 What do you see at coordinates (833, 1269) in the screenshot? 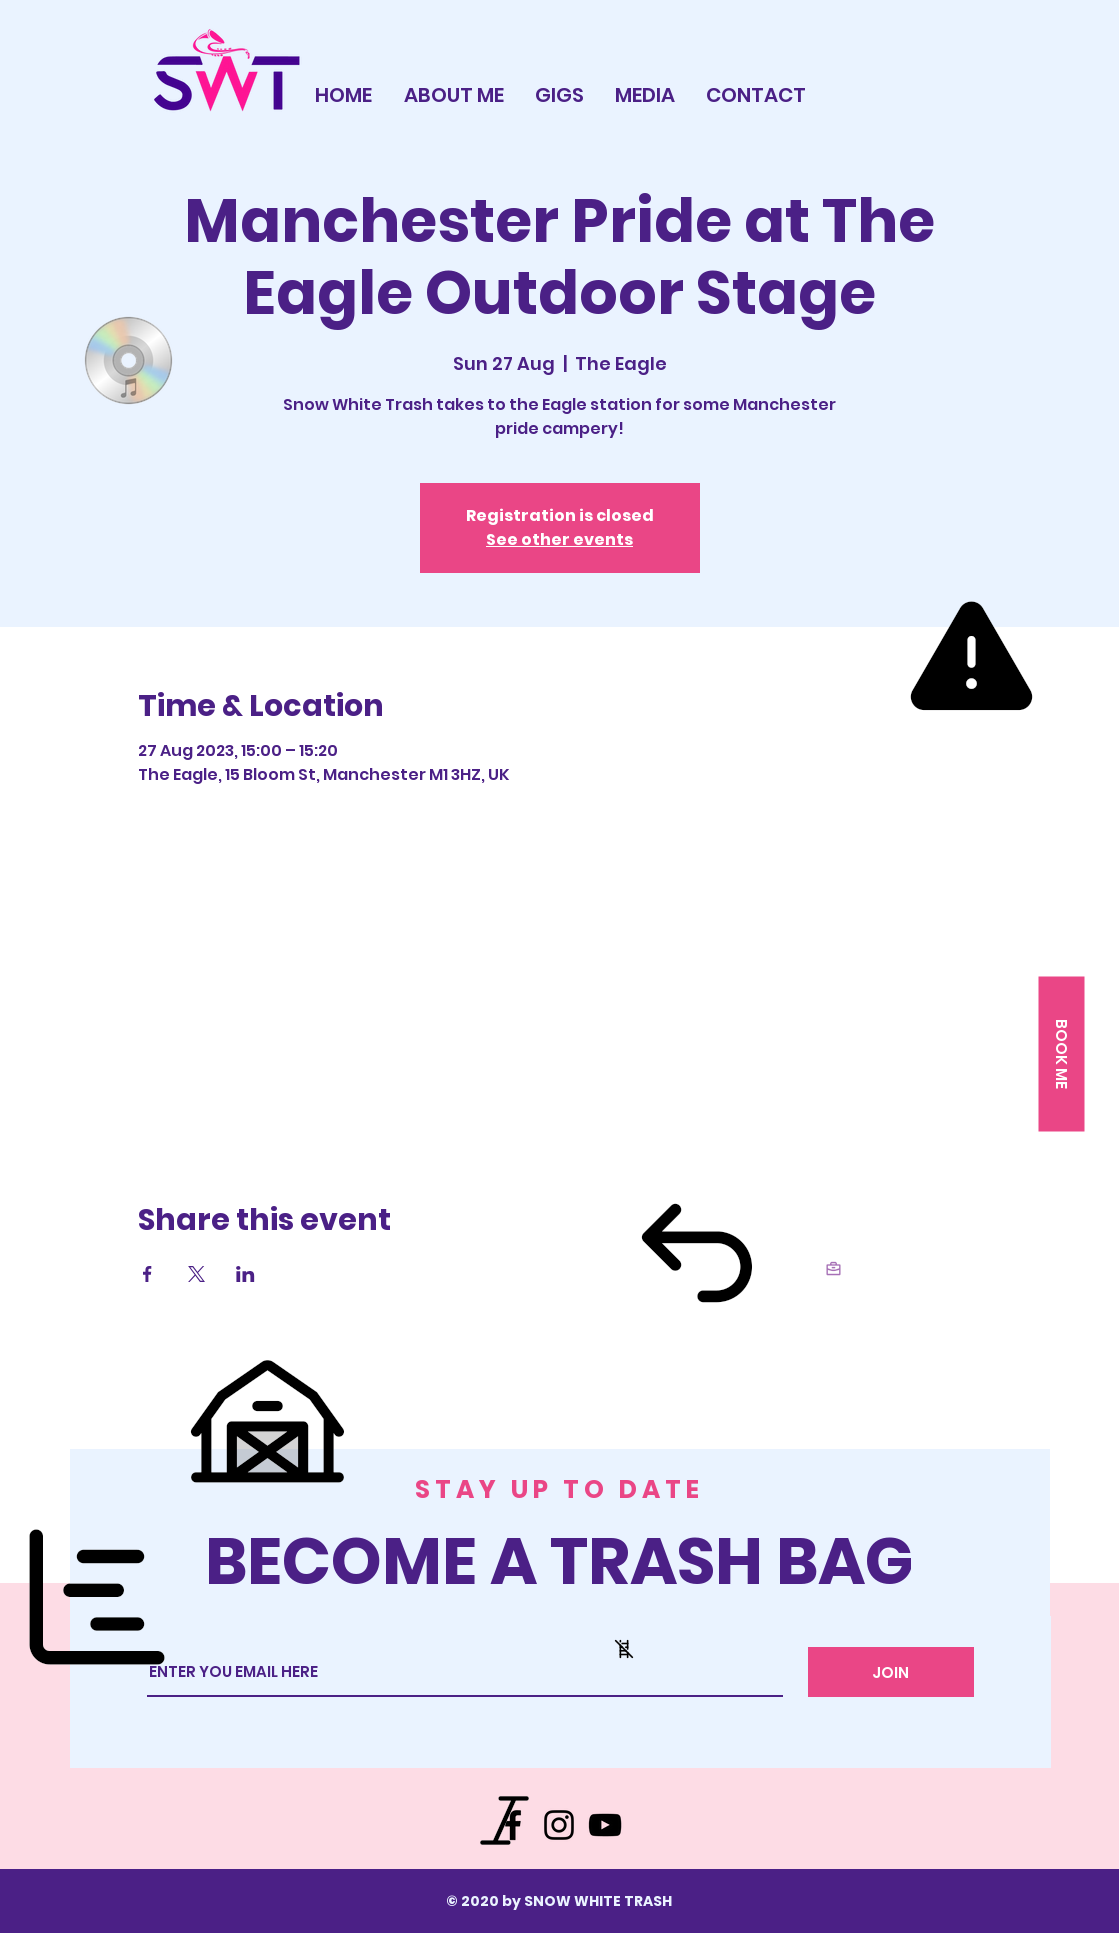
I see `access work or business-related content` at bounding box center [833, 1269].